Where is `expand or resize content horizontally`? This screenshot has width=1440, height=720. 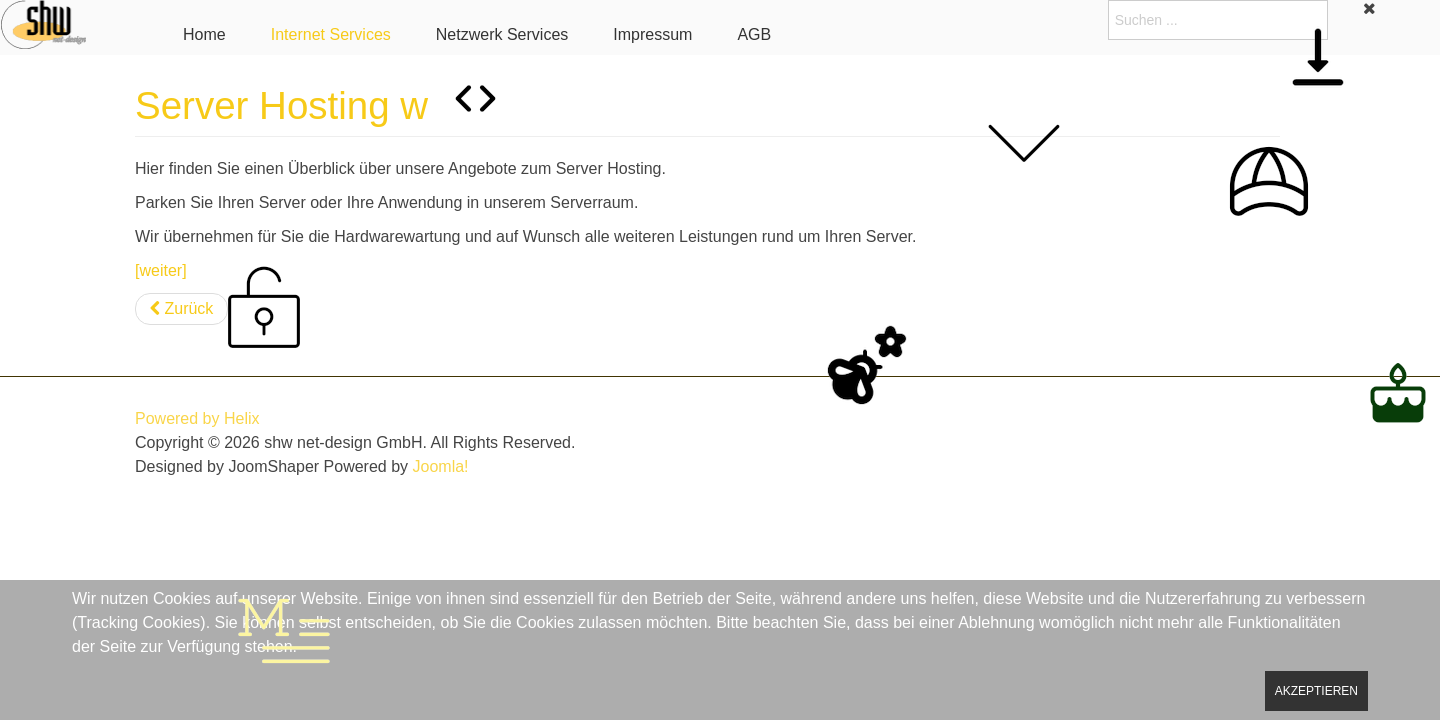
expand or resize content horizontally is located at coordinates (475, 98).